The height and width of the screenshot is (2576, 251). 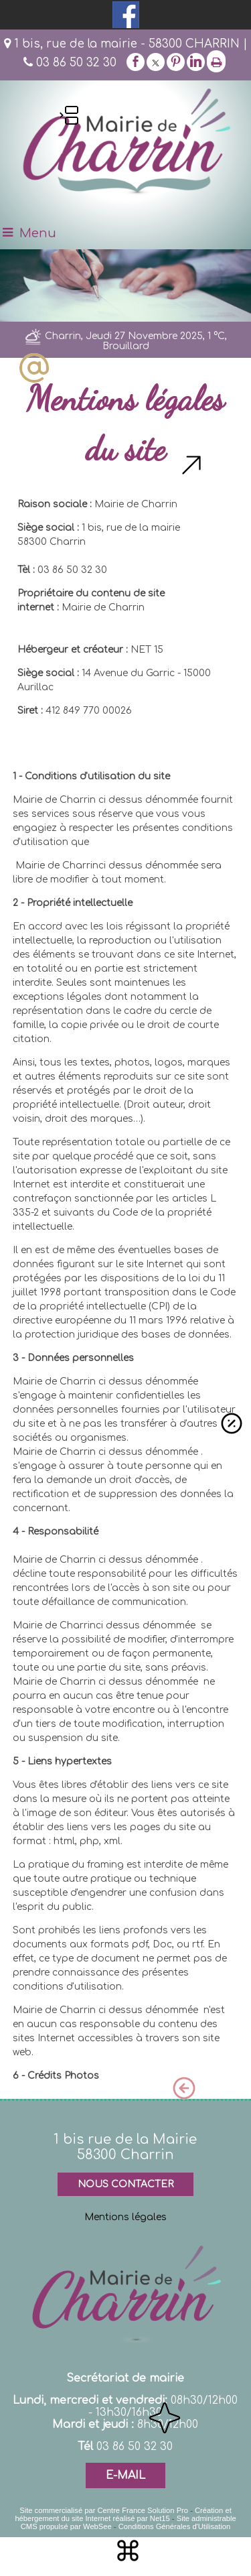 I want to click on mention a user in a post or comment, so click(x=34, y=368).